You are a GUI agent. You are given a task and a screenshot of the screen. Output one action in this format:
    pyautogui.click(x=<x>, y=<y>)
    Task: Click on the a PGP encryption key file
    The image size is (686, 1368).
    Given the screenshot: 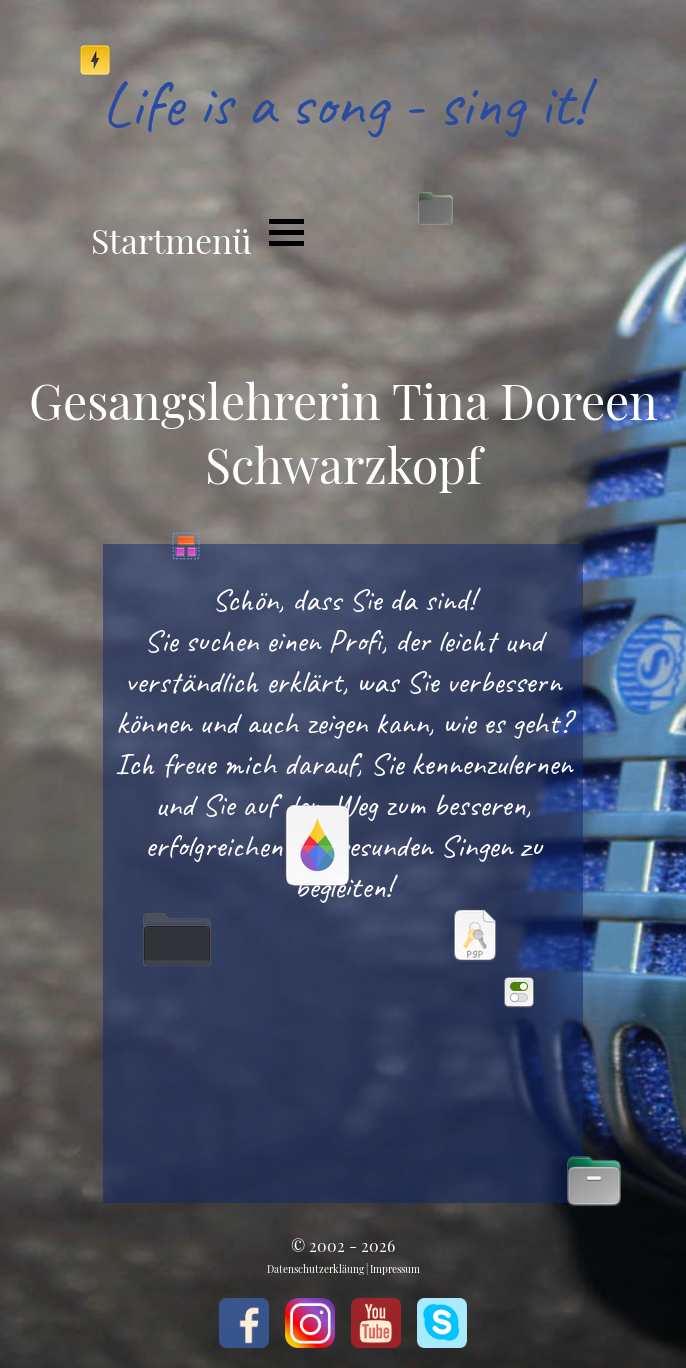 What is the action you would take?
    pyautogui.click(x=475, y=935)
    